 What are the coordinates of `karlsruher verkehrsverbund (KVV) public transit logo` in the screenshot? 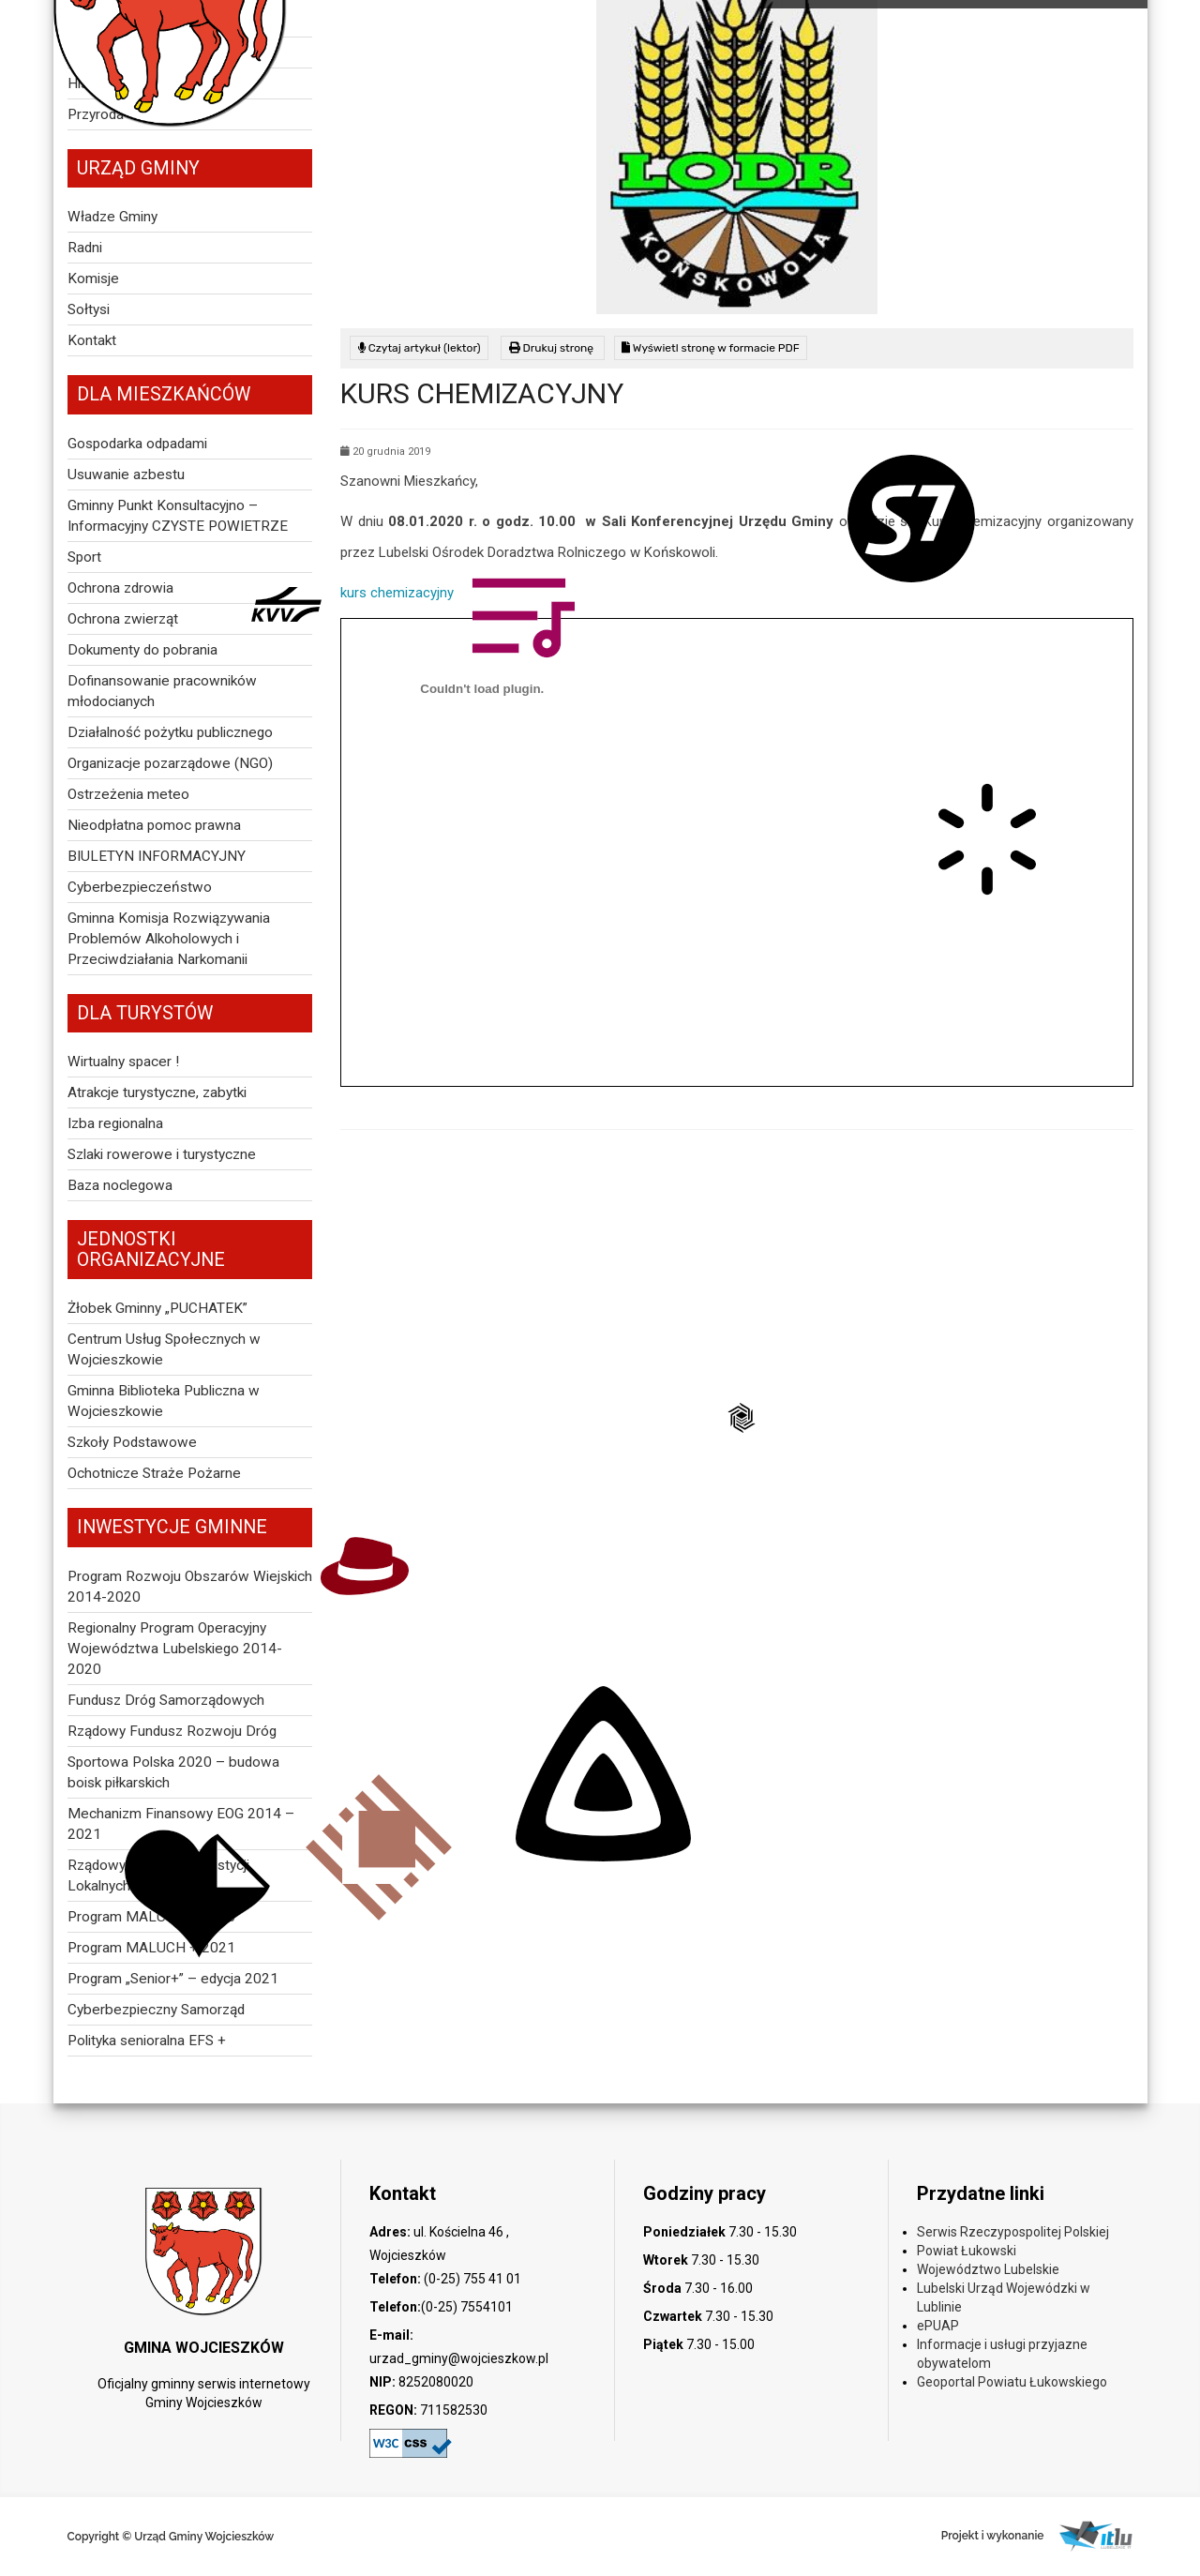 It's located at (286, 604).